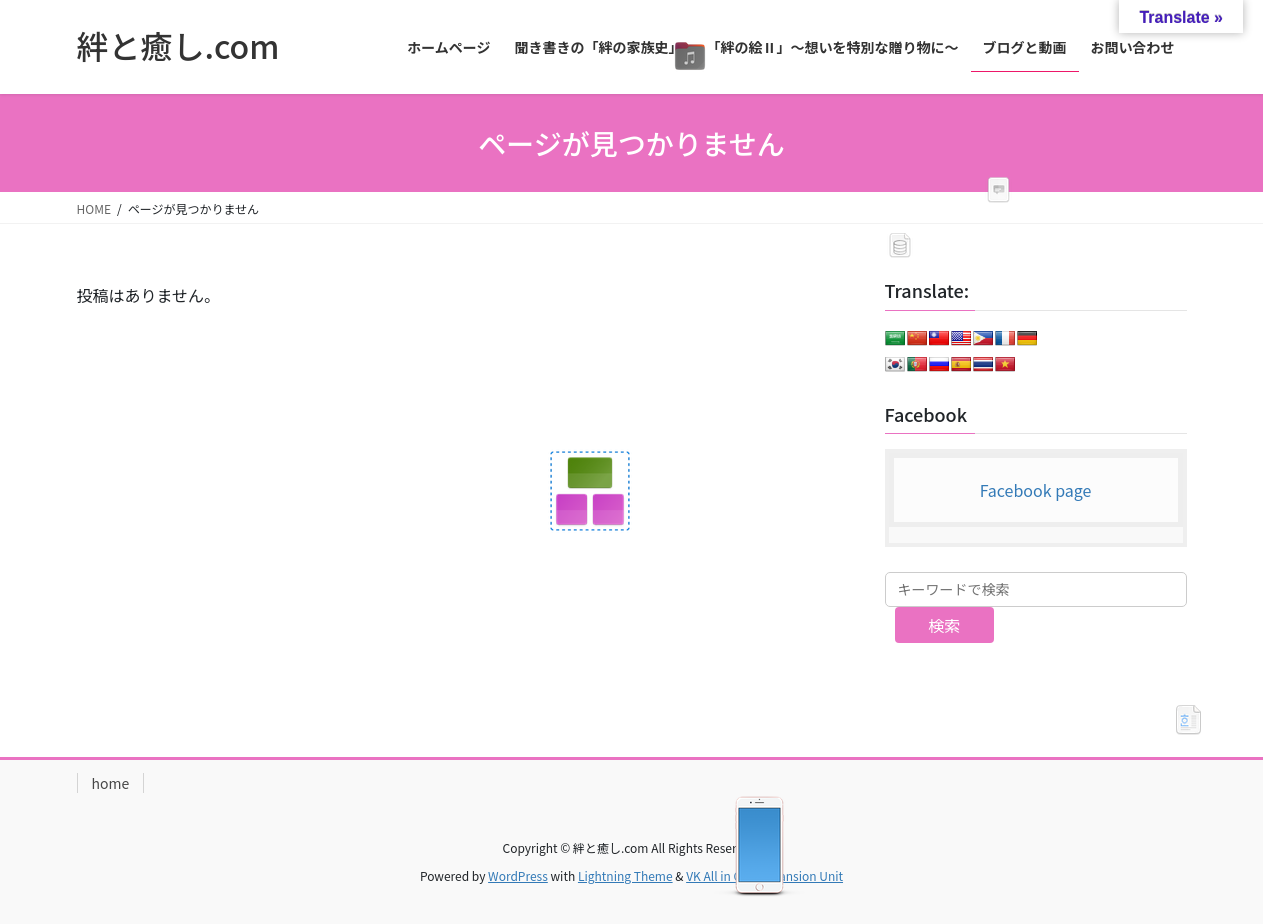  I want to click on open your music folder, so click(690, 56).